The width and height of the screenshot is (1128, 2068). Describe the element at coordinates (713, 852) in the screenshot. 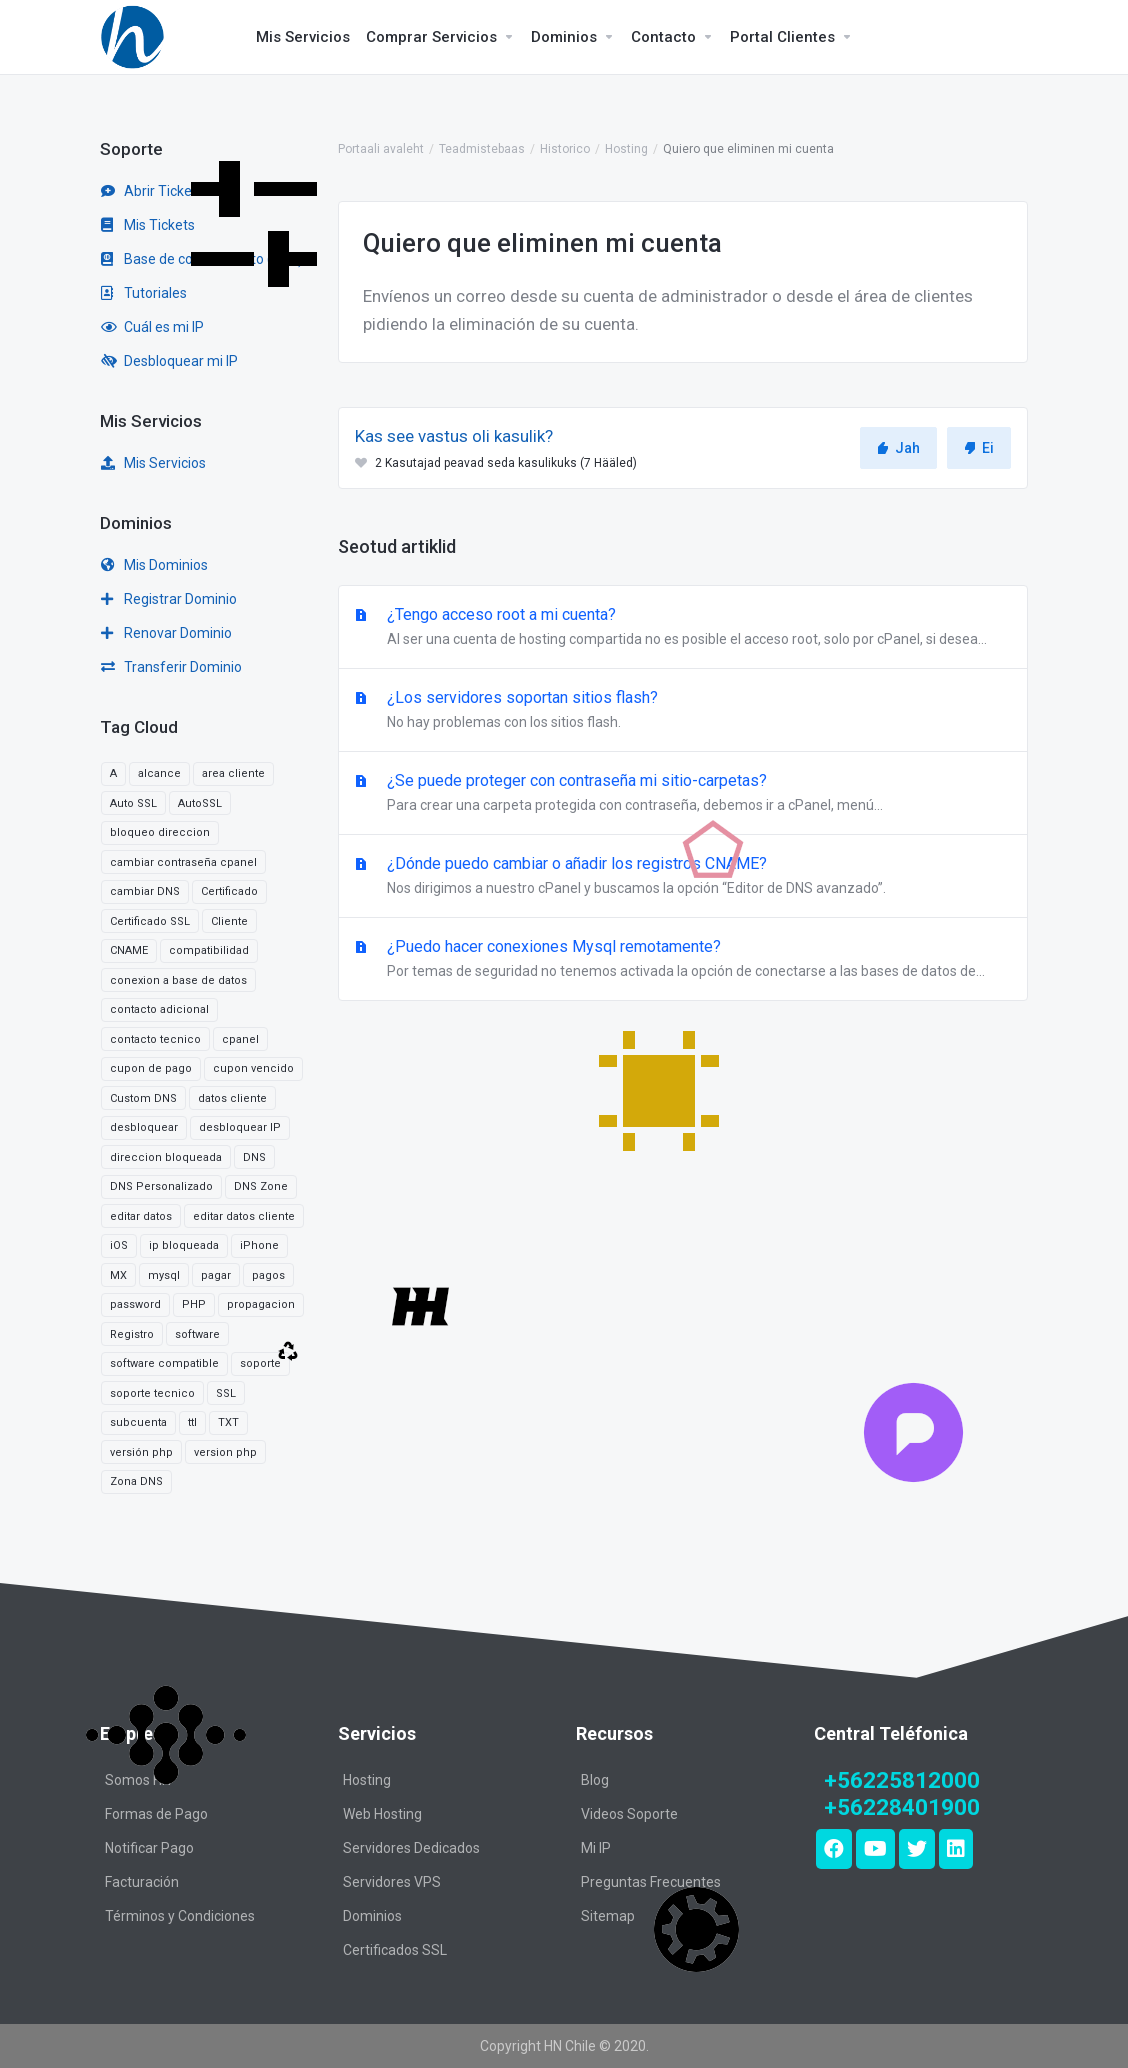

I see `select pentagon shape tool` at that location.